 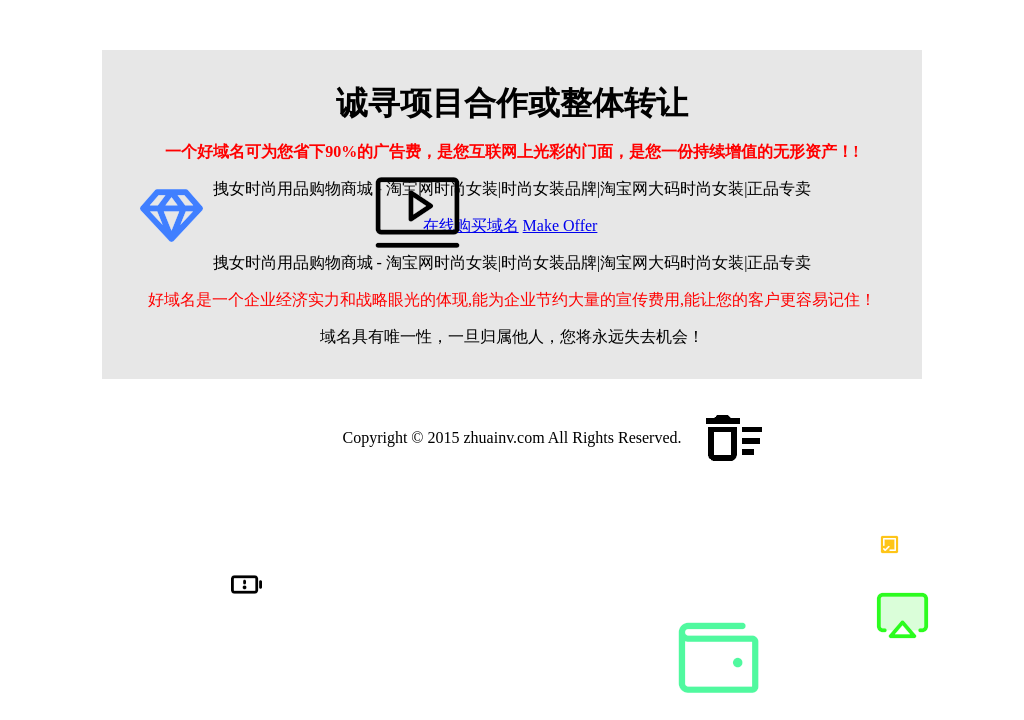 I want to click on open sketch design app, so click(x=171, y=214).